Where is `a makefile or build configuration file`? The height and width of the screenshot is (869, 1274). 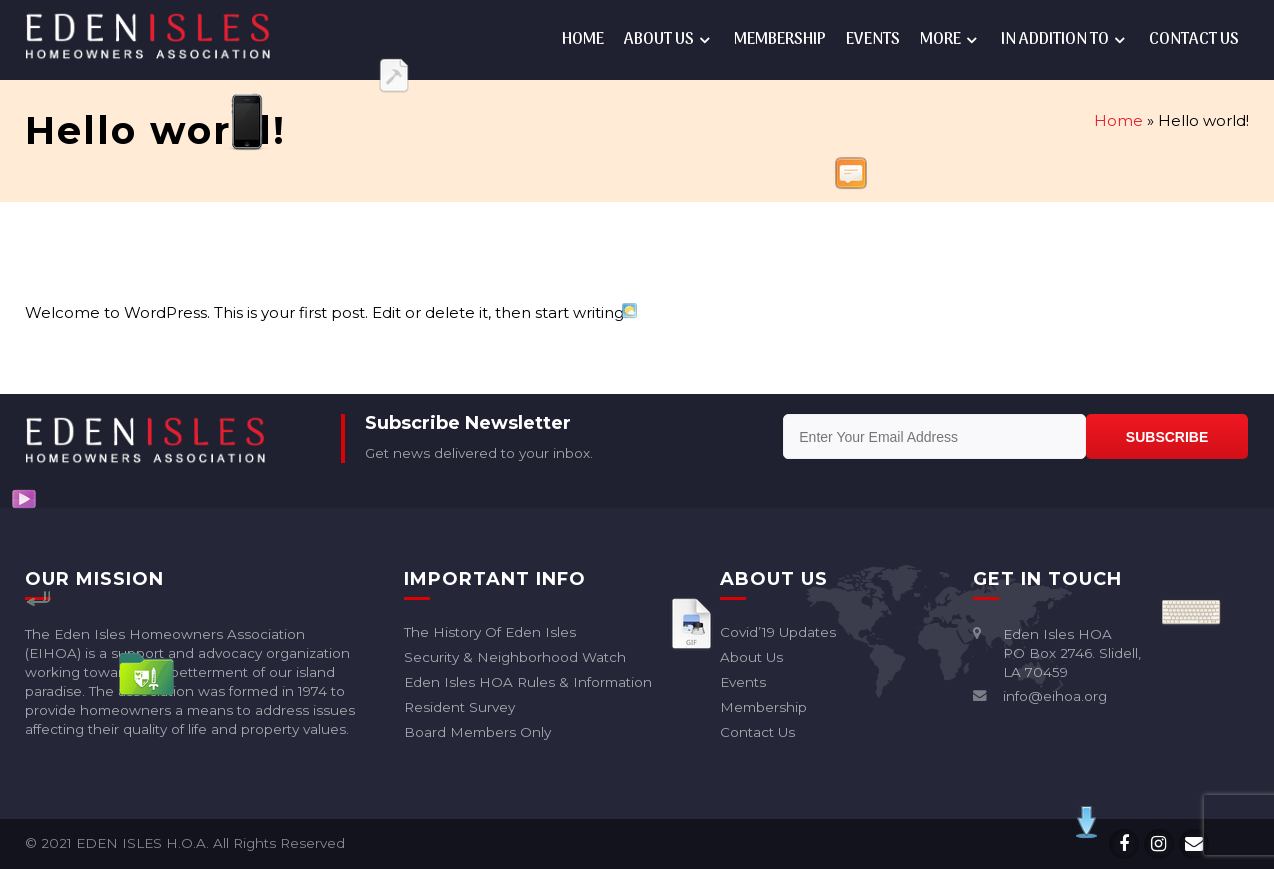
a makefile or build configuration file is located at coordinates (394, 75).